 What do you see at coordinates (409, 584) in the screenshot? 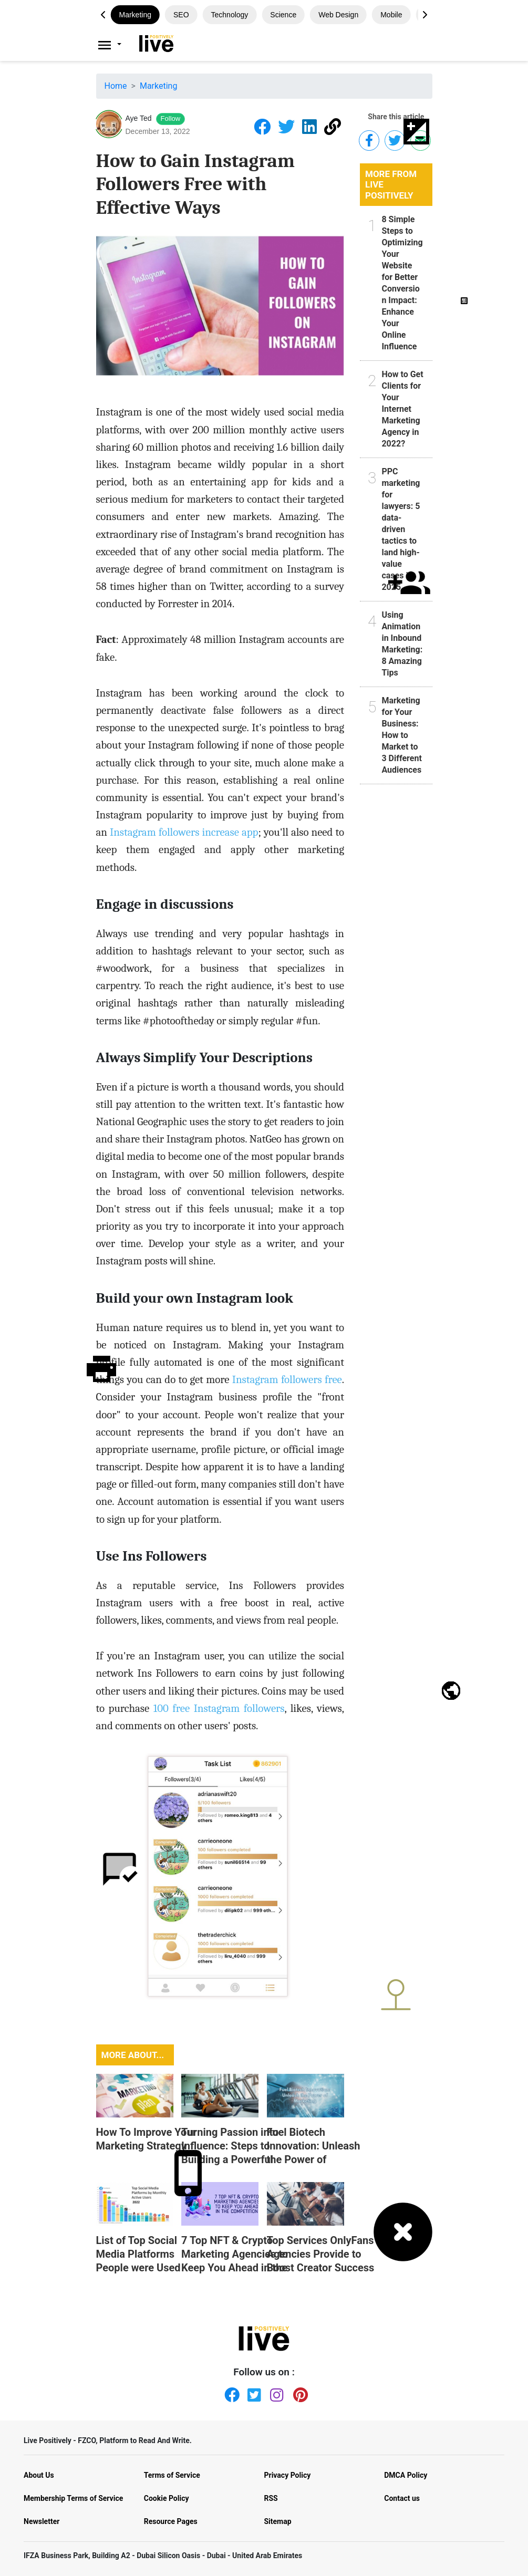
I see `add a new member to a group` at bounding box center [409, 584].